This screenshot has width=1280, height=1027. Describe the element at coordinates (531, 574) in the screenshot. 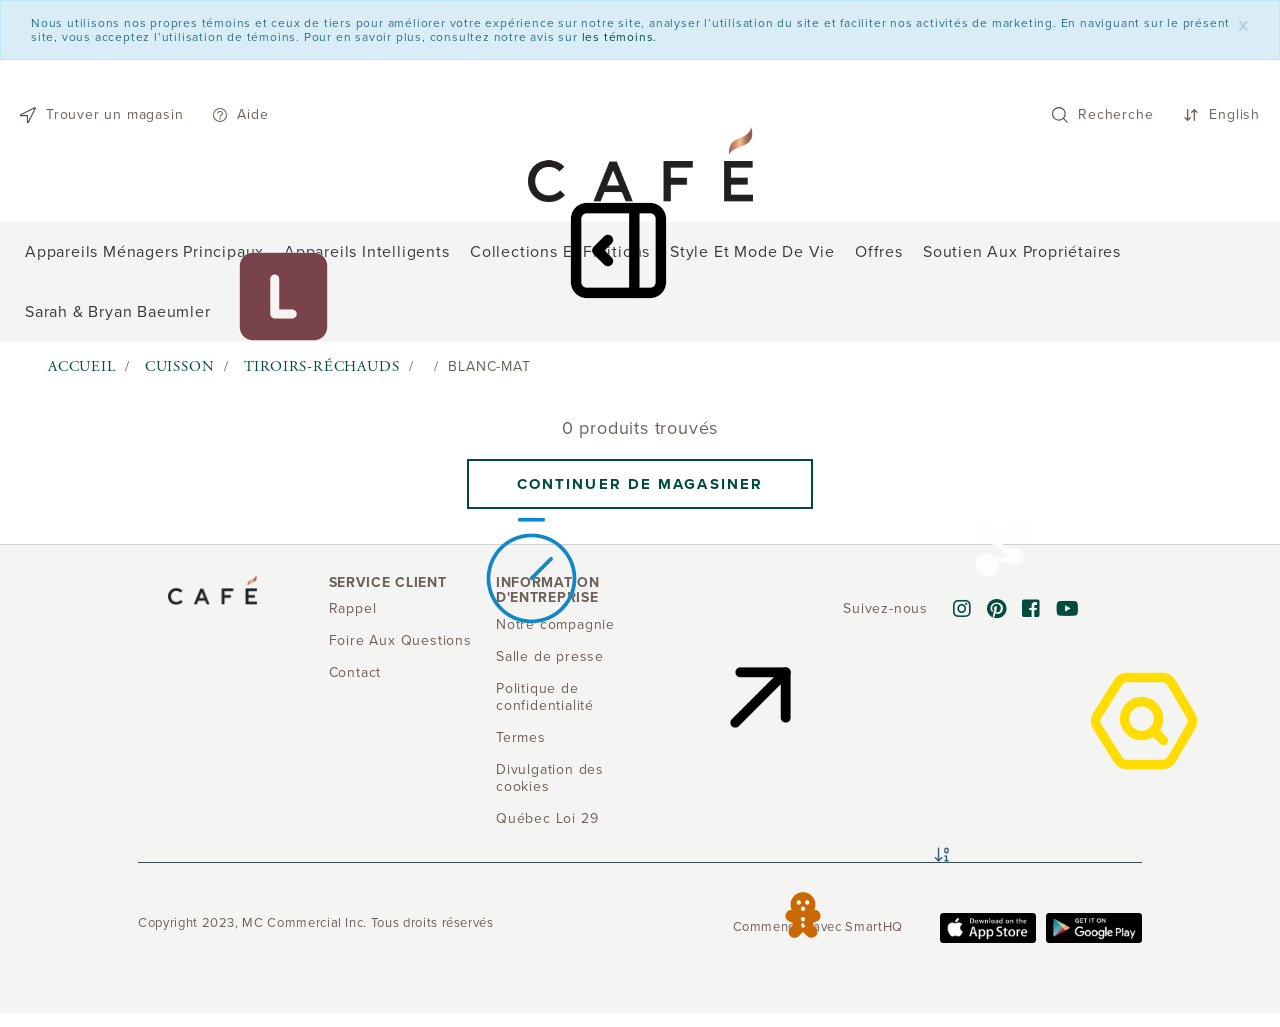

I see `set a countdown timer` at that location.